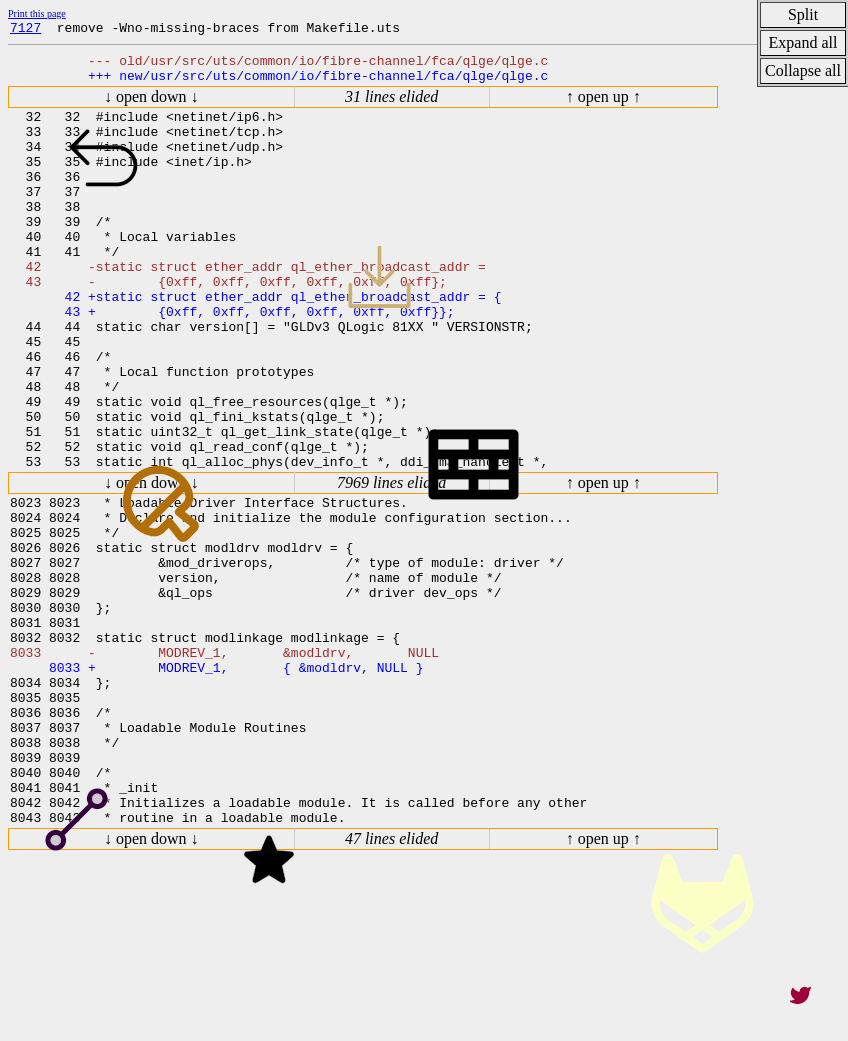 This screenshot has height=1041, width=848. What do you see at coordinates (103, 160) in the screenshot?
I see `undo previous action` at bounding box center [103, 160].